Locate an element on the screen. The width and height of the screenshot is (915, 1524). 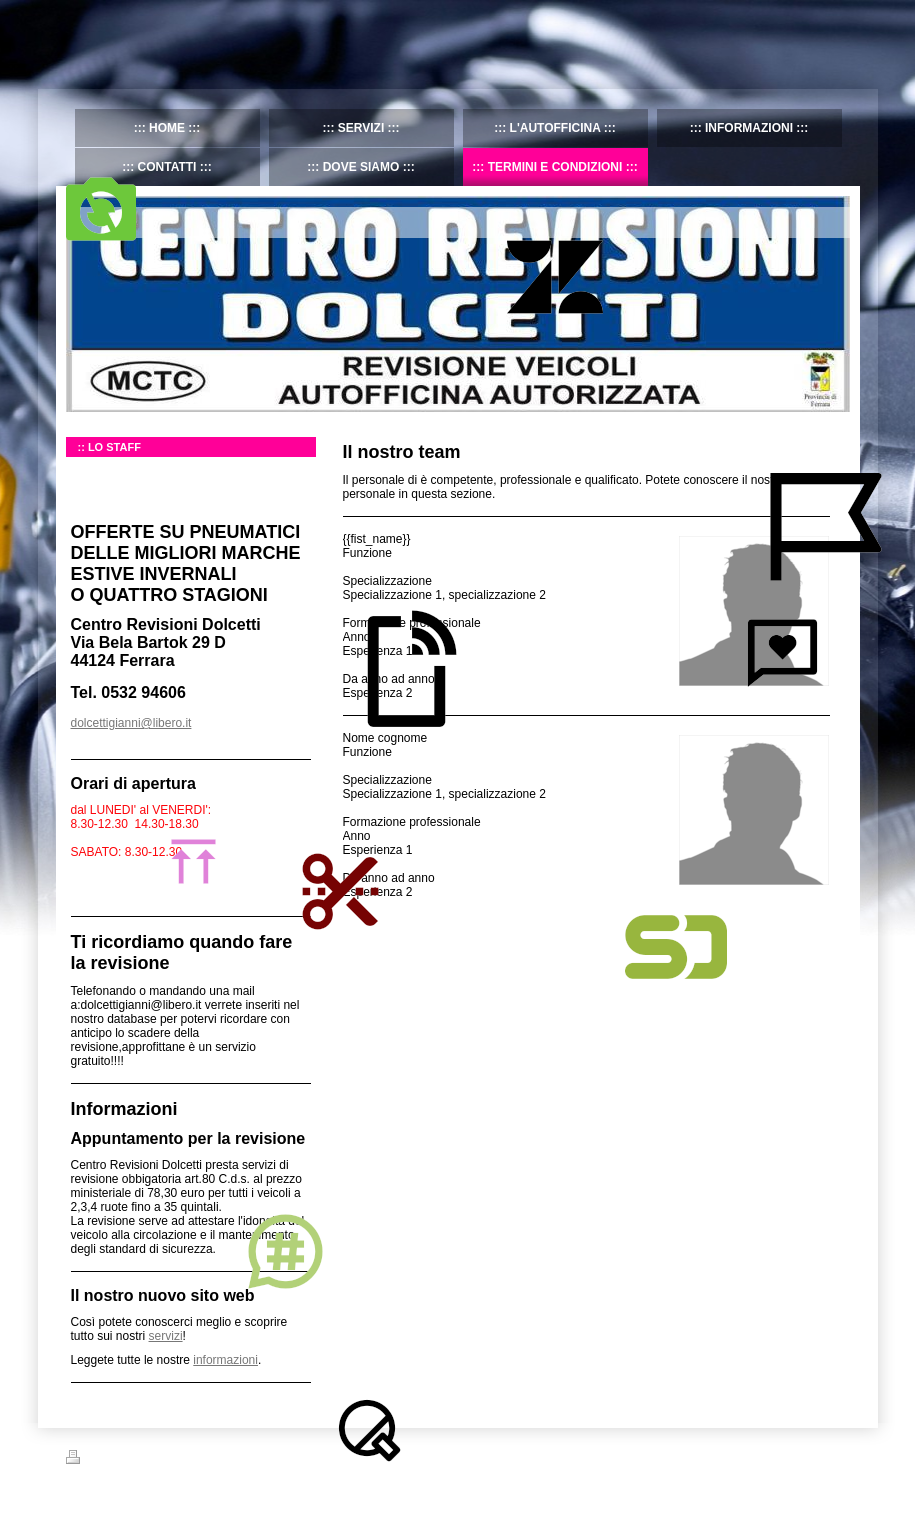
flag or bookmark an item is located at coordinates (827, 524).